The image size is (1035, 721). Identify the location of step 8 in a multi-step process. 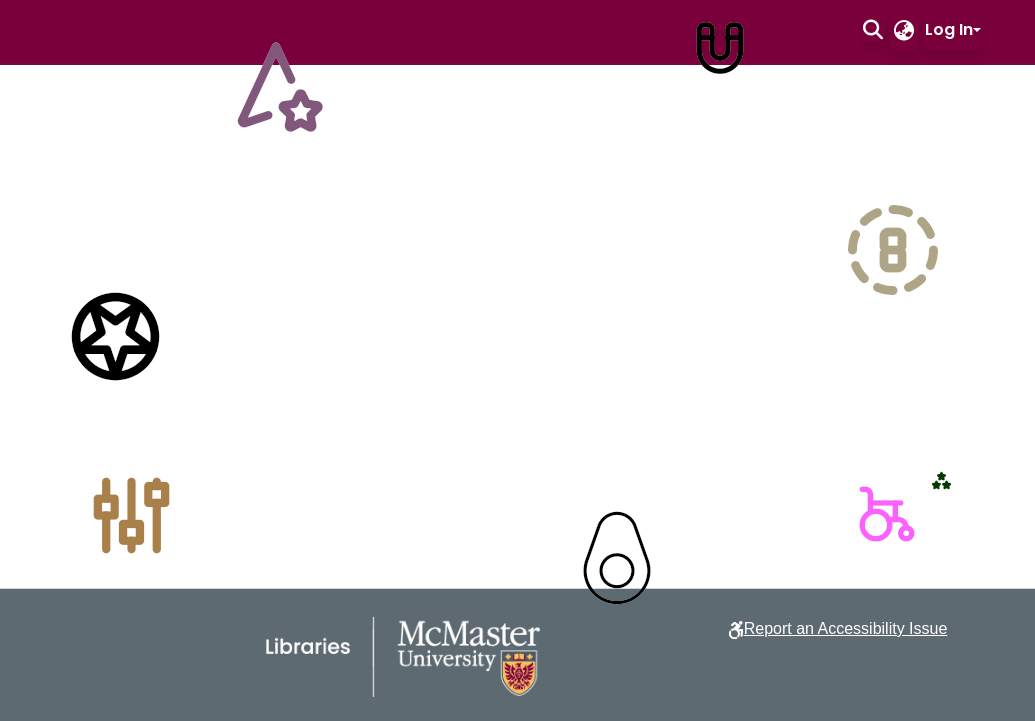
(893, 250).